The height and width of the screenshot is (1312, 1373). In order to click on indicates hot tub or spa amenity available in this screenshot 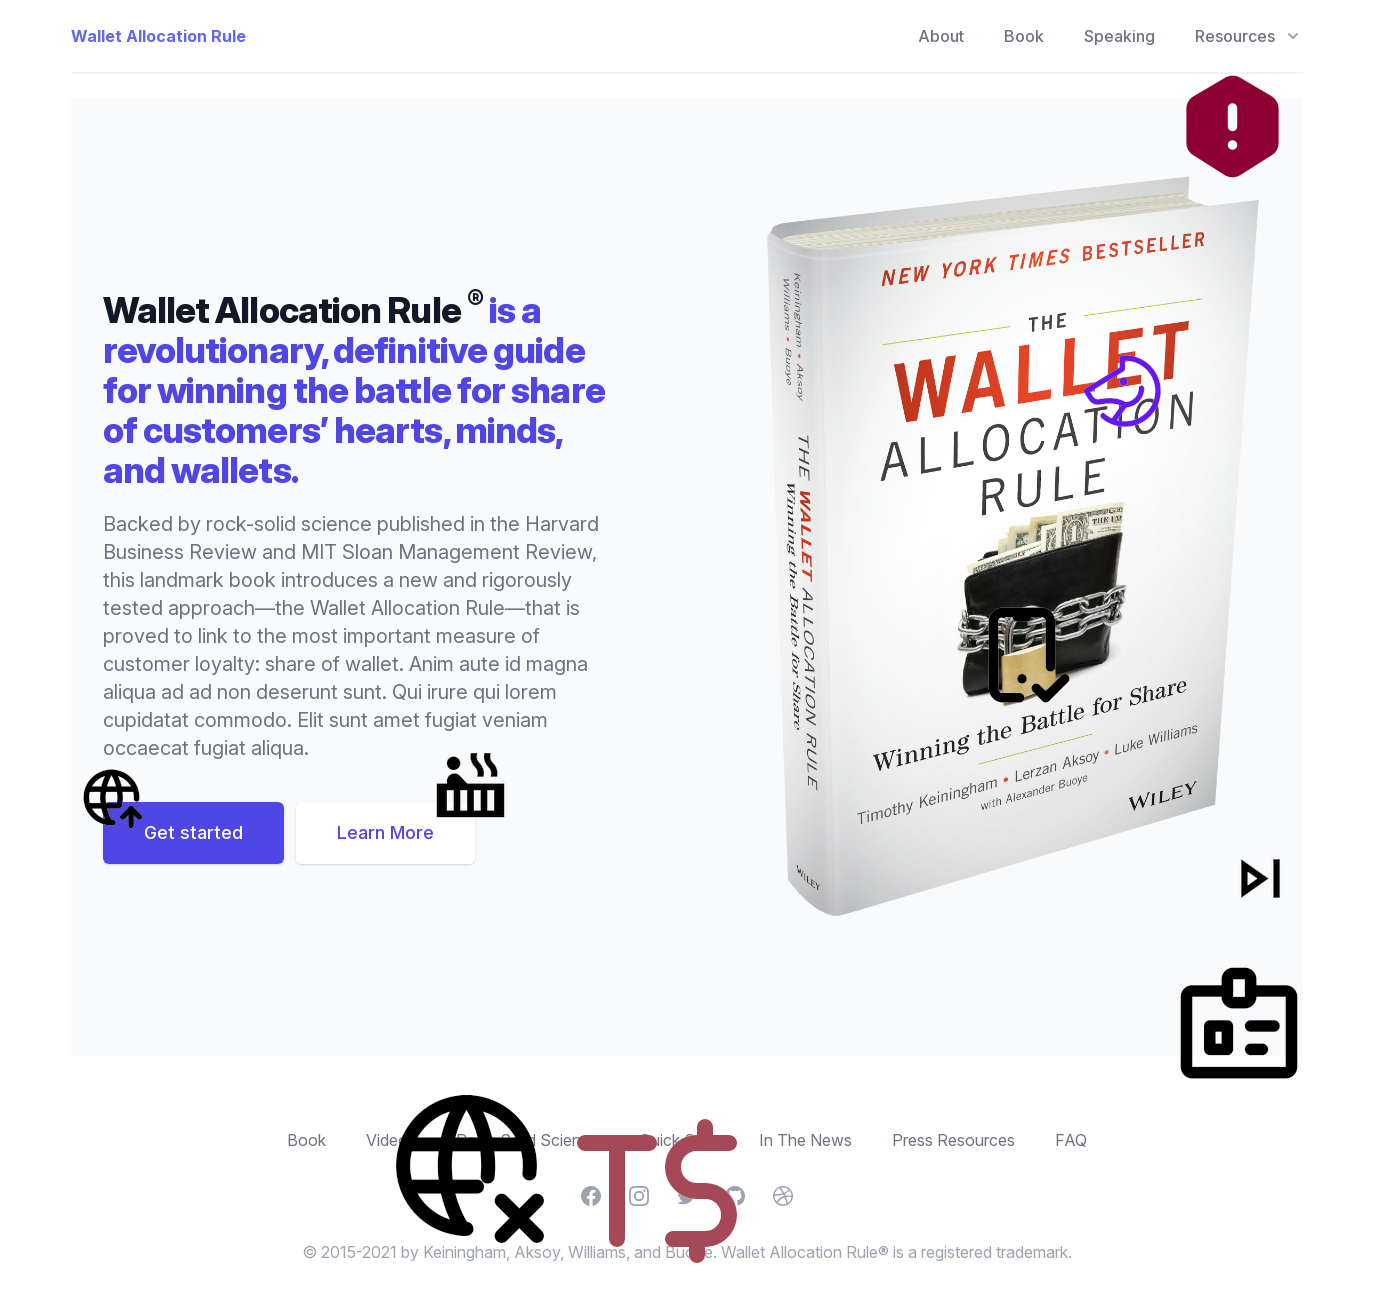, I will do `click(470, 783)`.